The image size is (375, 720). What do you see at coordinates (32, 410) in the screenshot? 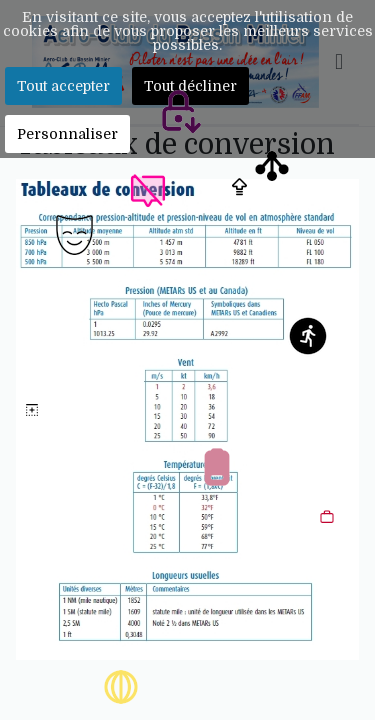
I see `add a top border to selected element` at bounding box center [32, 410].